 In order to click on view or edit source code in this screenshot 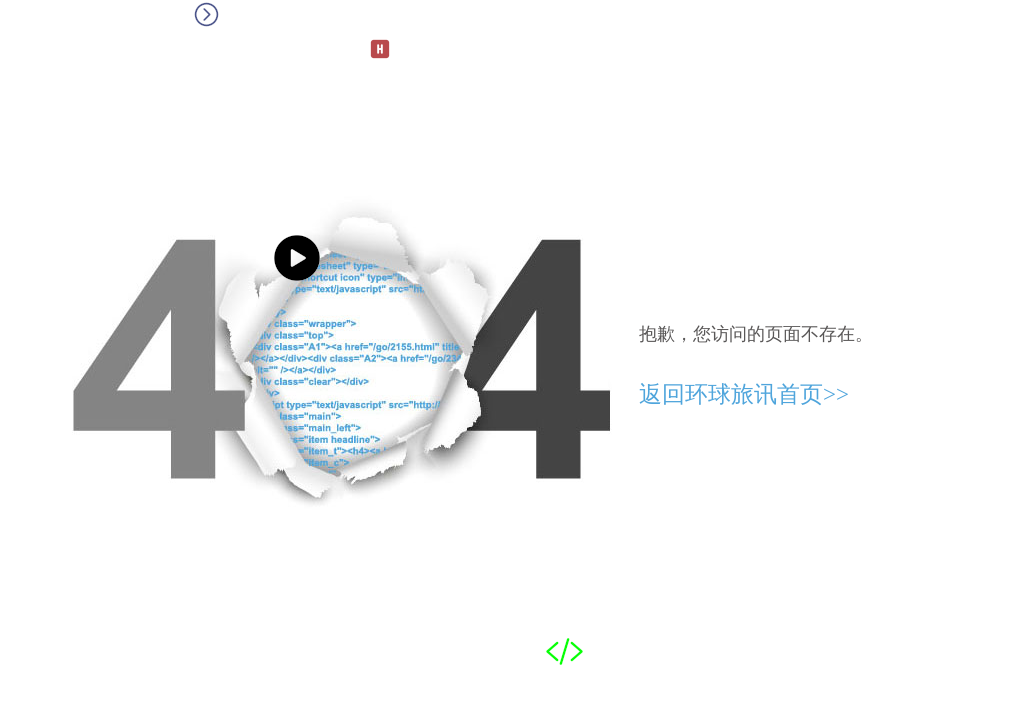, I will do `click(564, 651)`.